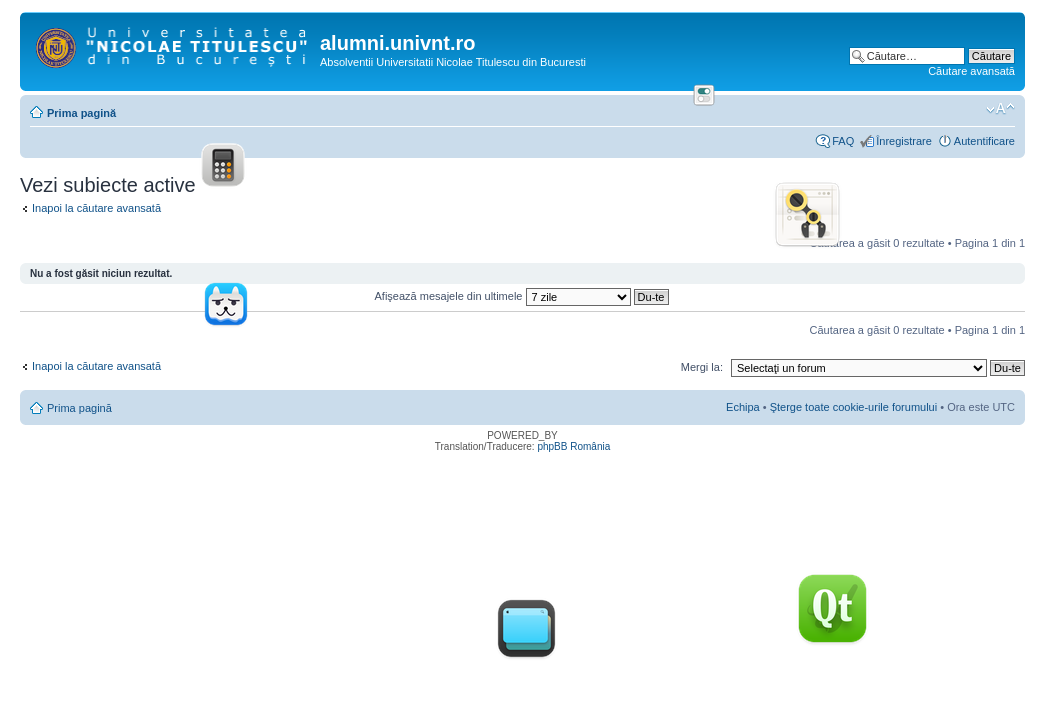  I want to click on open GNOME Builder development environment, so click(807, 214).